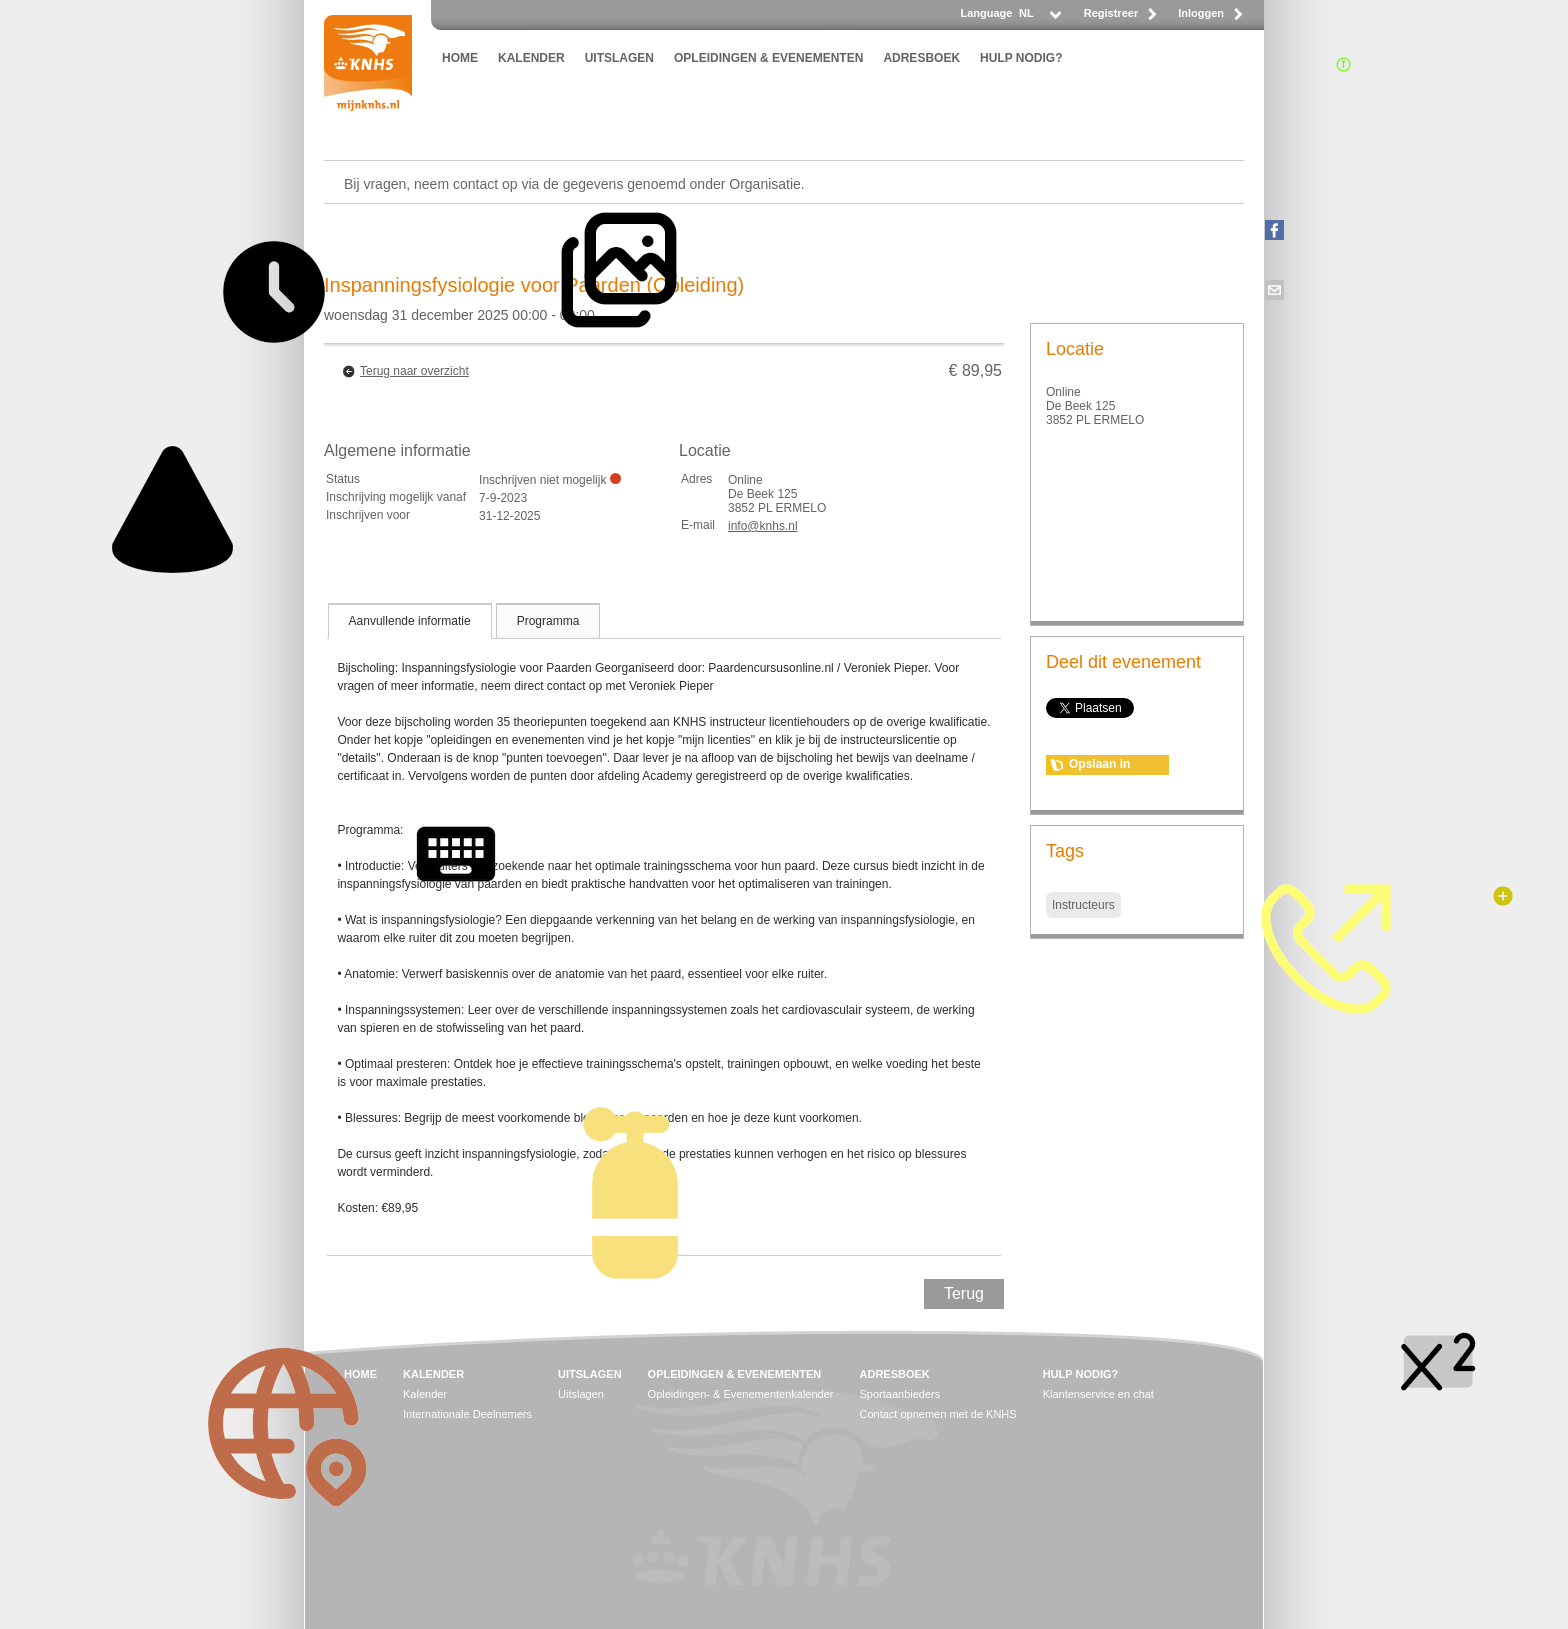 The width and height of the screenshot is (1568, 1629). What do you see at coordinates (283, 1423) in the screenshot?
I see `view location on world map` at bounding box center [283, 1423].